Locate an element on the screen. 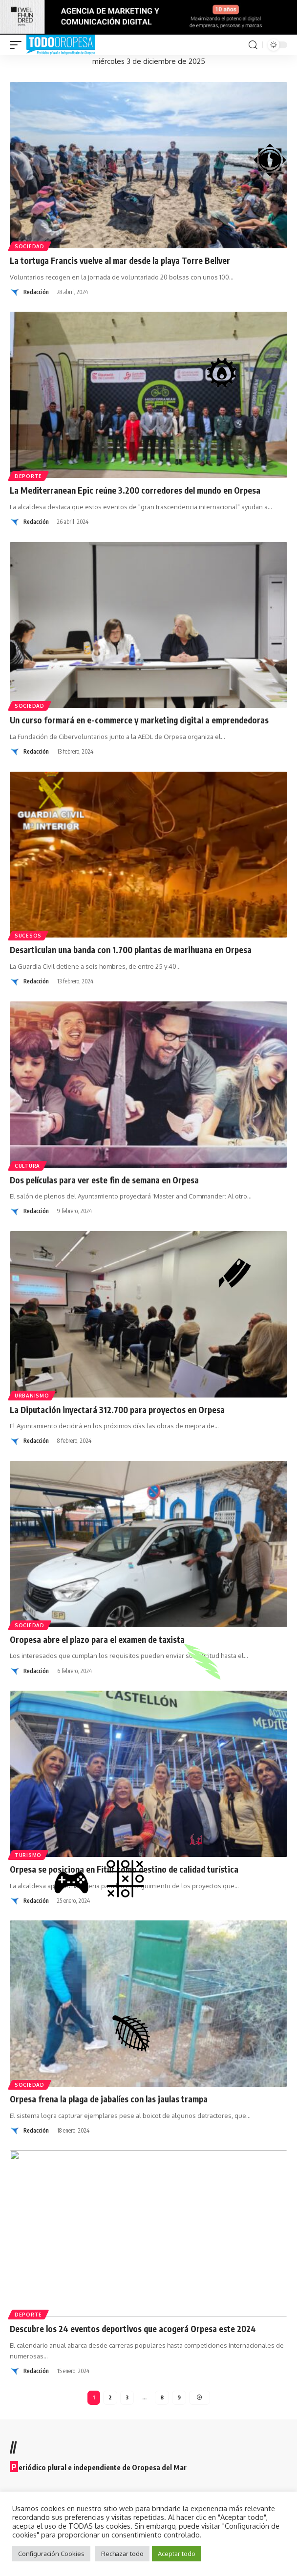 The width and height of the screenshot is (297, 2576). indicates autumn or seasonal theme is located at coordinates (131, 2033).